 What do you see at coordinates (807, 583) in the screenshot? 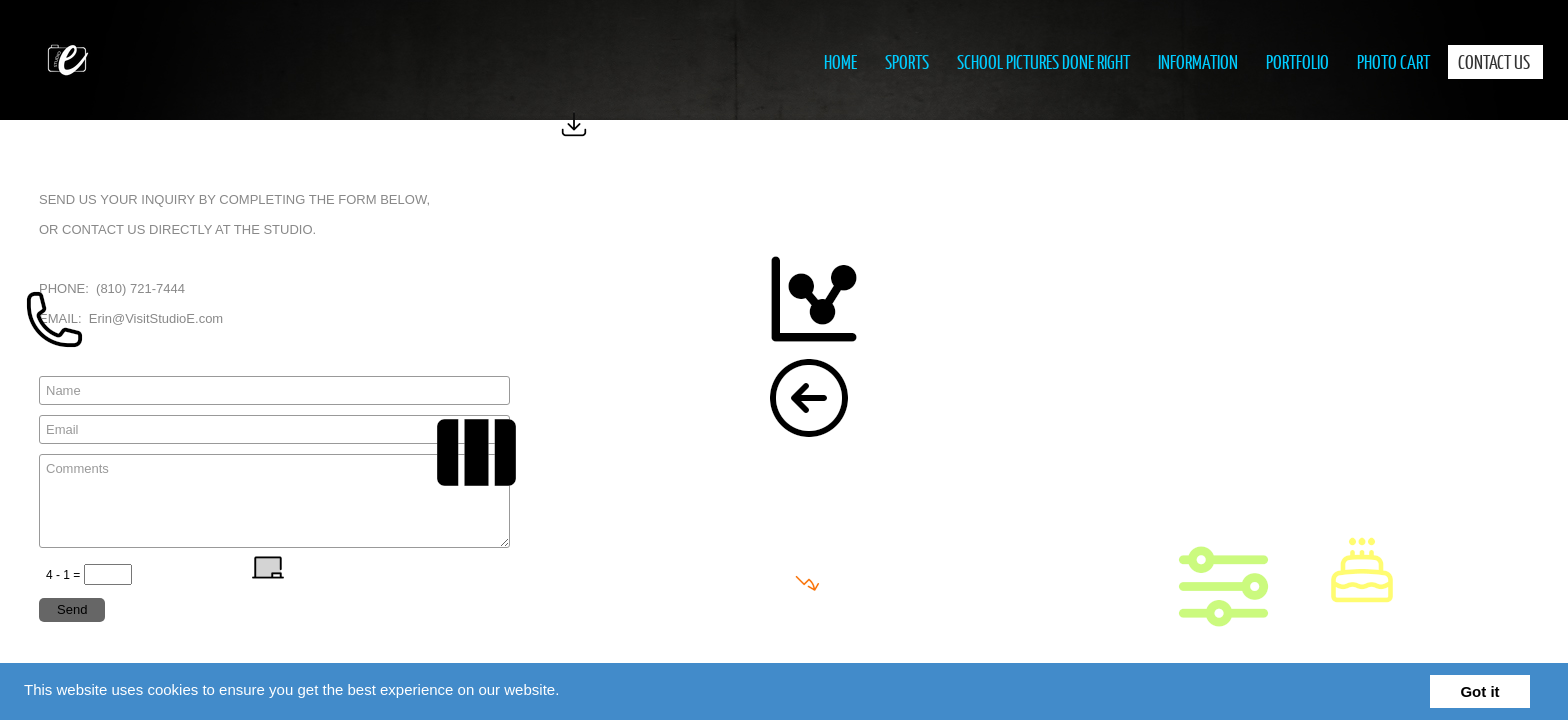
I see `indicates a declining trend or decreasing value` at bounding box center [807, 583].